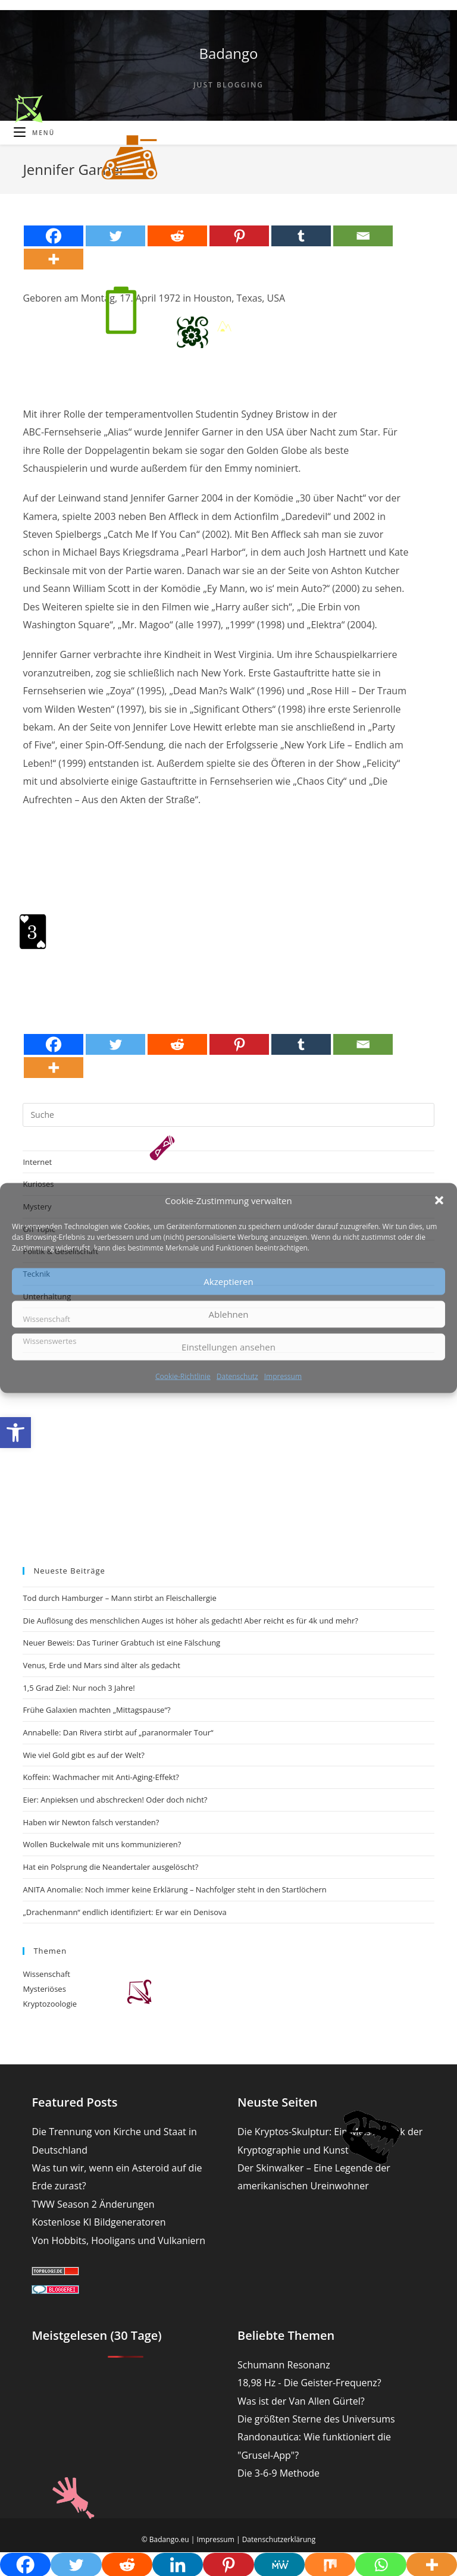 The image size is (457, 2576). I want to click on decorative floral element for game UI, so click(192, 332).